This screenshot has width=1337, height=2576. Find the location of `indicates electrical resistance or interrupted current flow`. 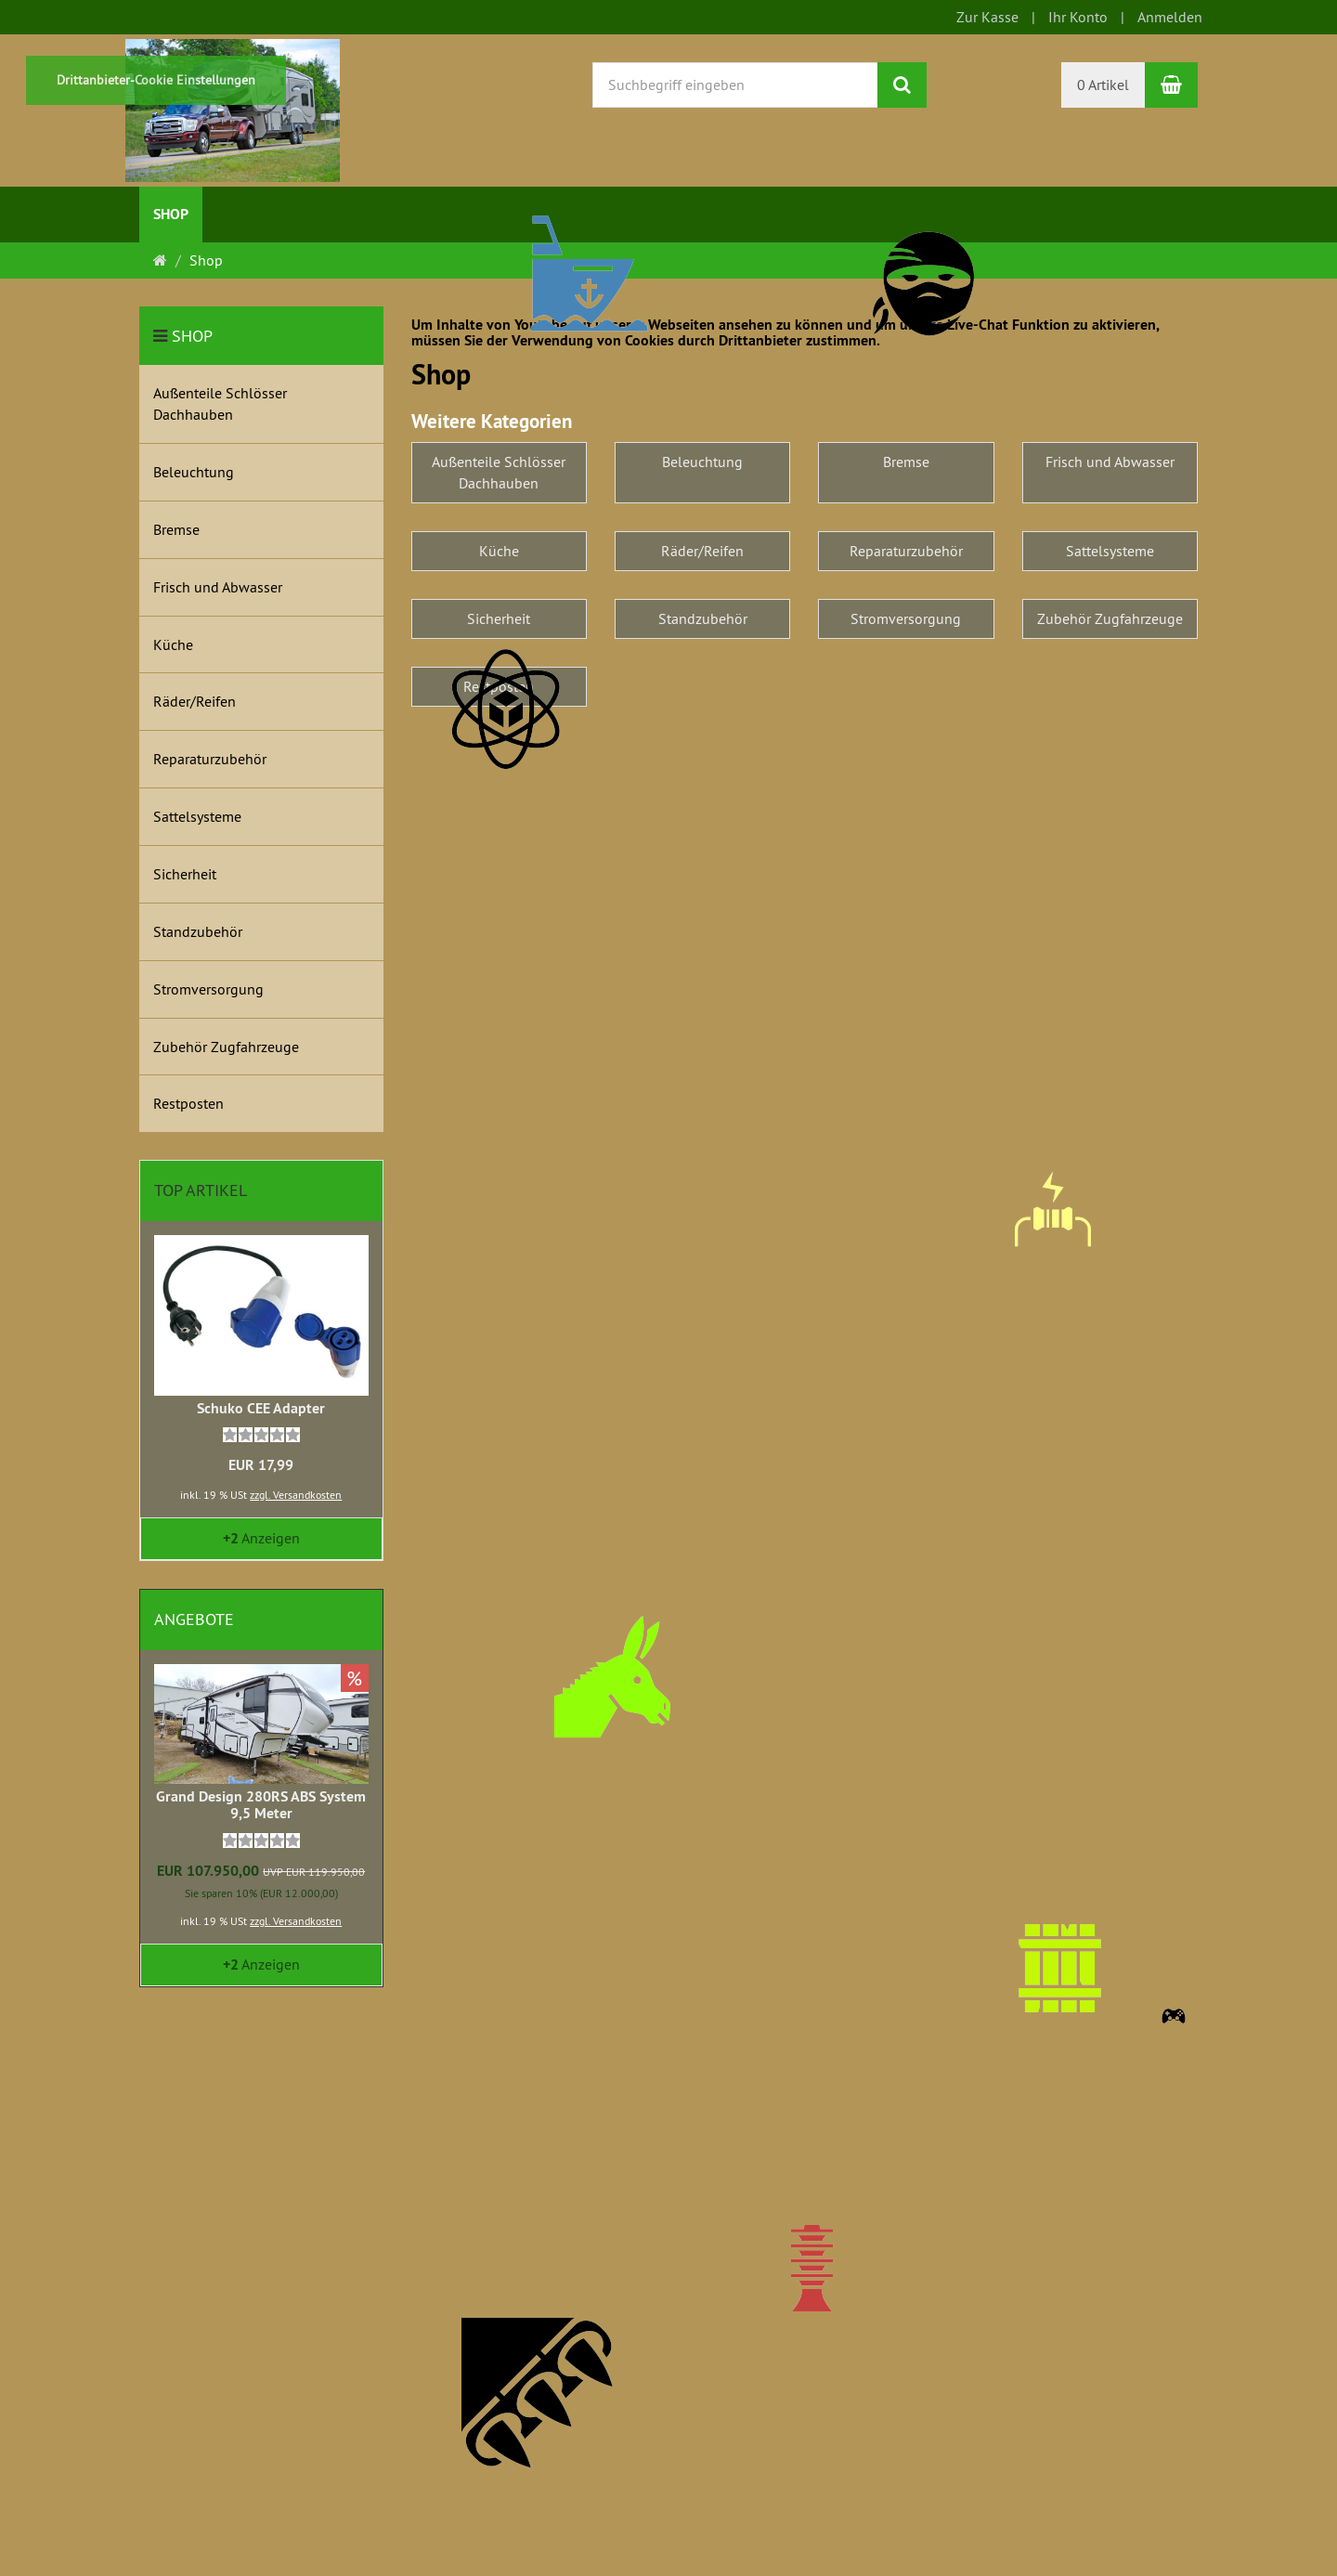

indicates electrical resistance or interrupted current flow is located at coordinates (1053, 1208).